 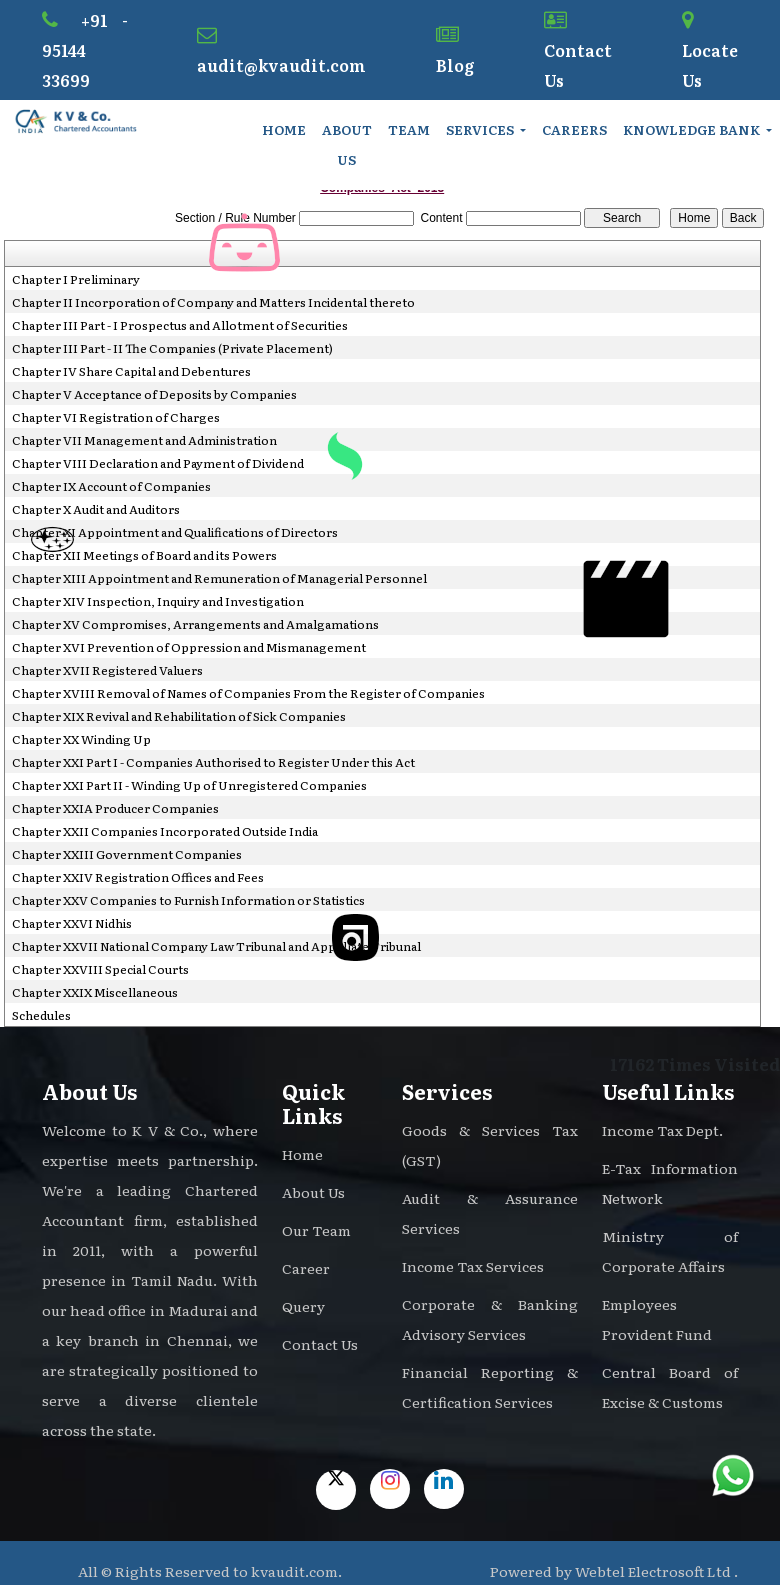 What do you see at coordinates (345, 456) in the screenshot?
I see `sencha framework branding logo` at bounding box center [345, 456].